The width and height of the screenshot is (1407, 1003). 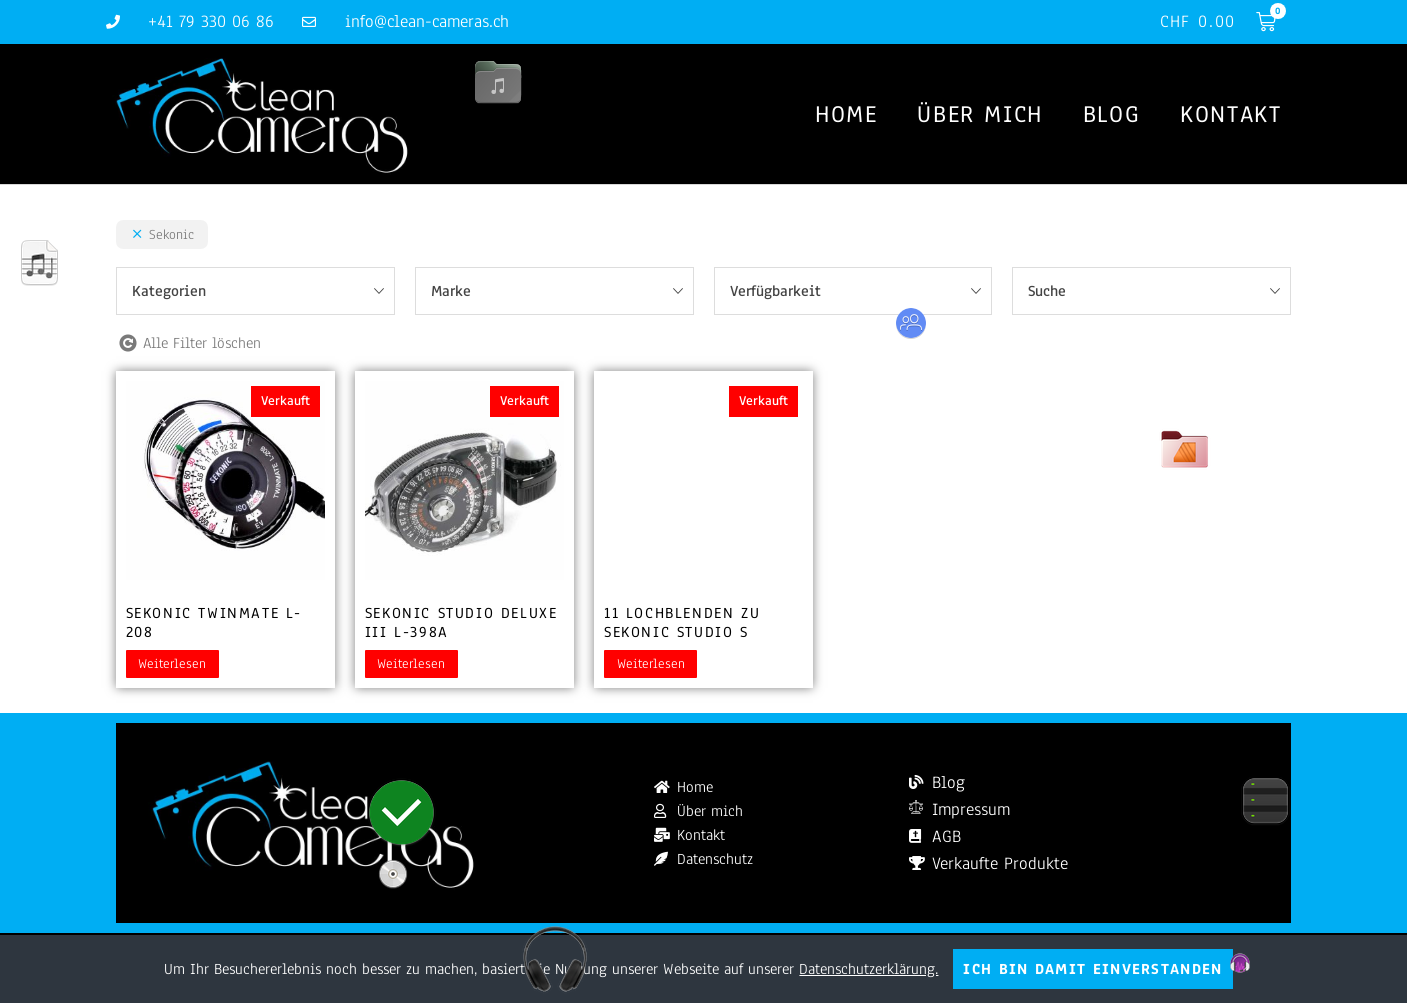 I want to click on audio headset device connected, so click(x=1240, y=963).